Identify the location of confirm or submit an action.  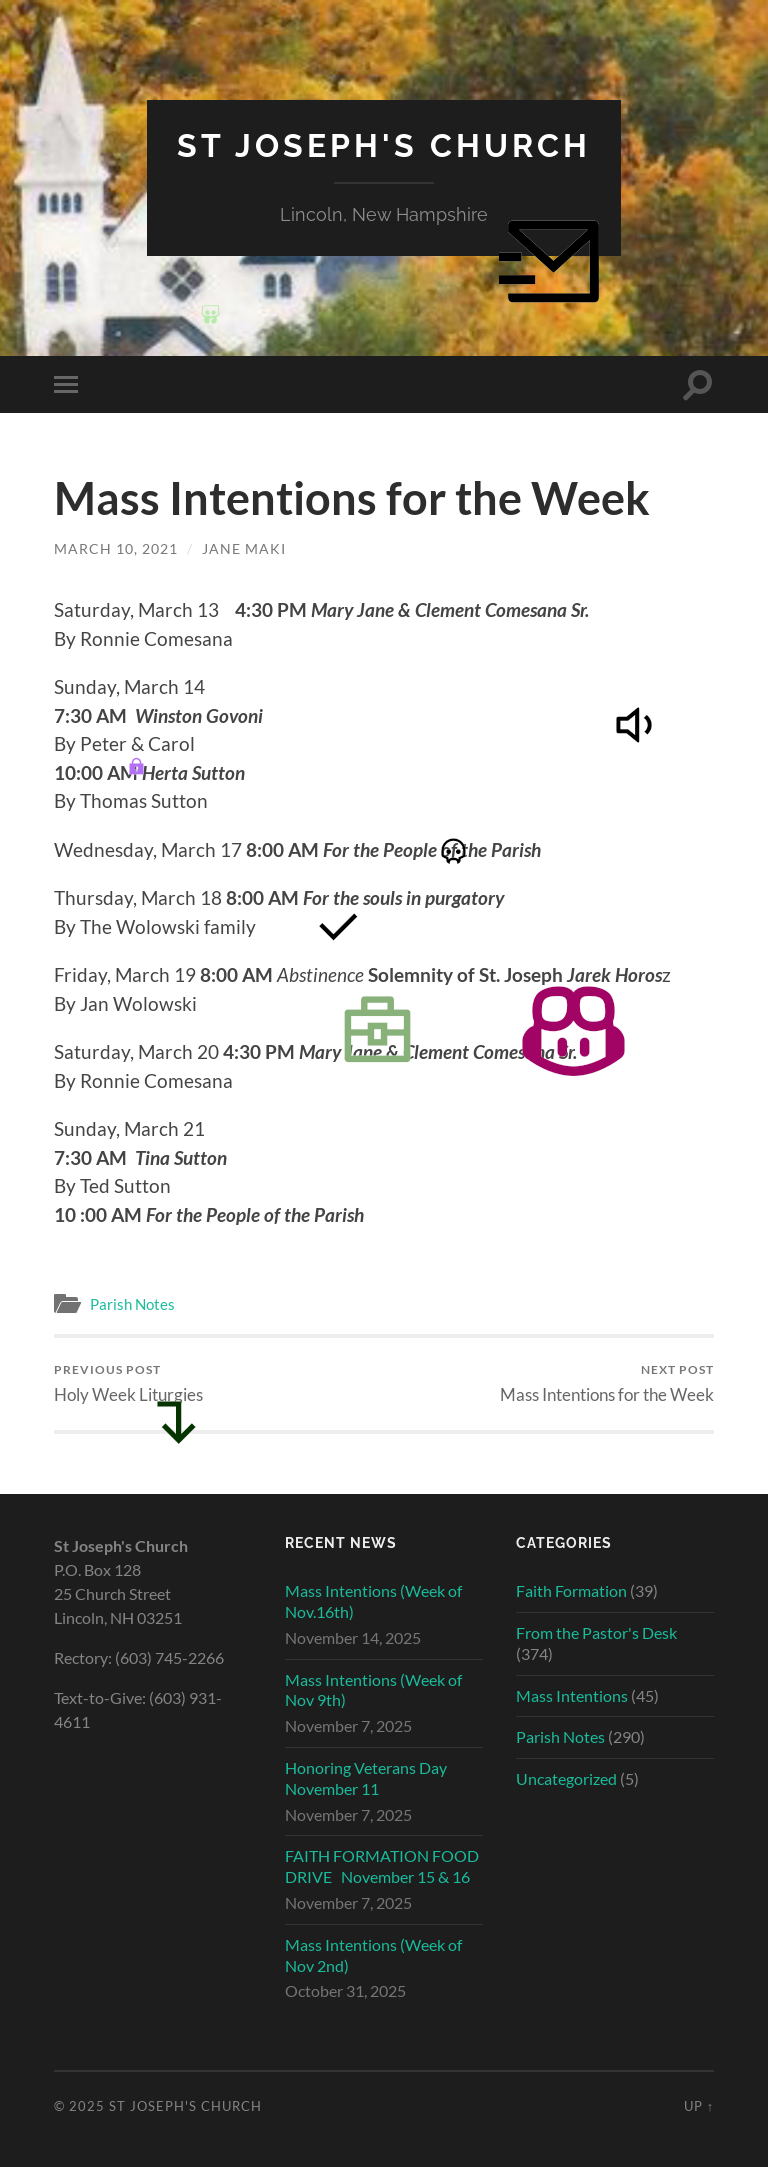
(338, 927).